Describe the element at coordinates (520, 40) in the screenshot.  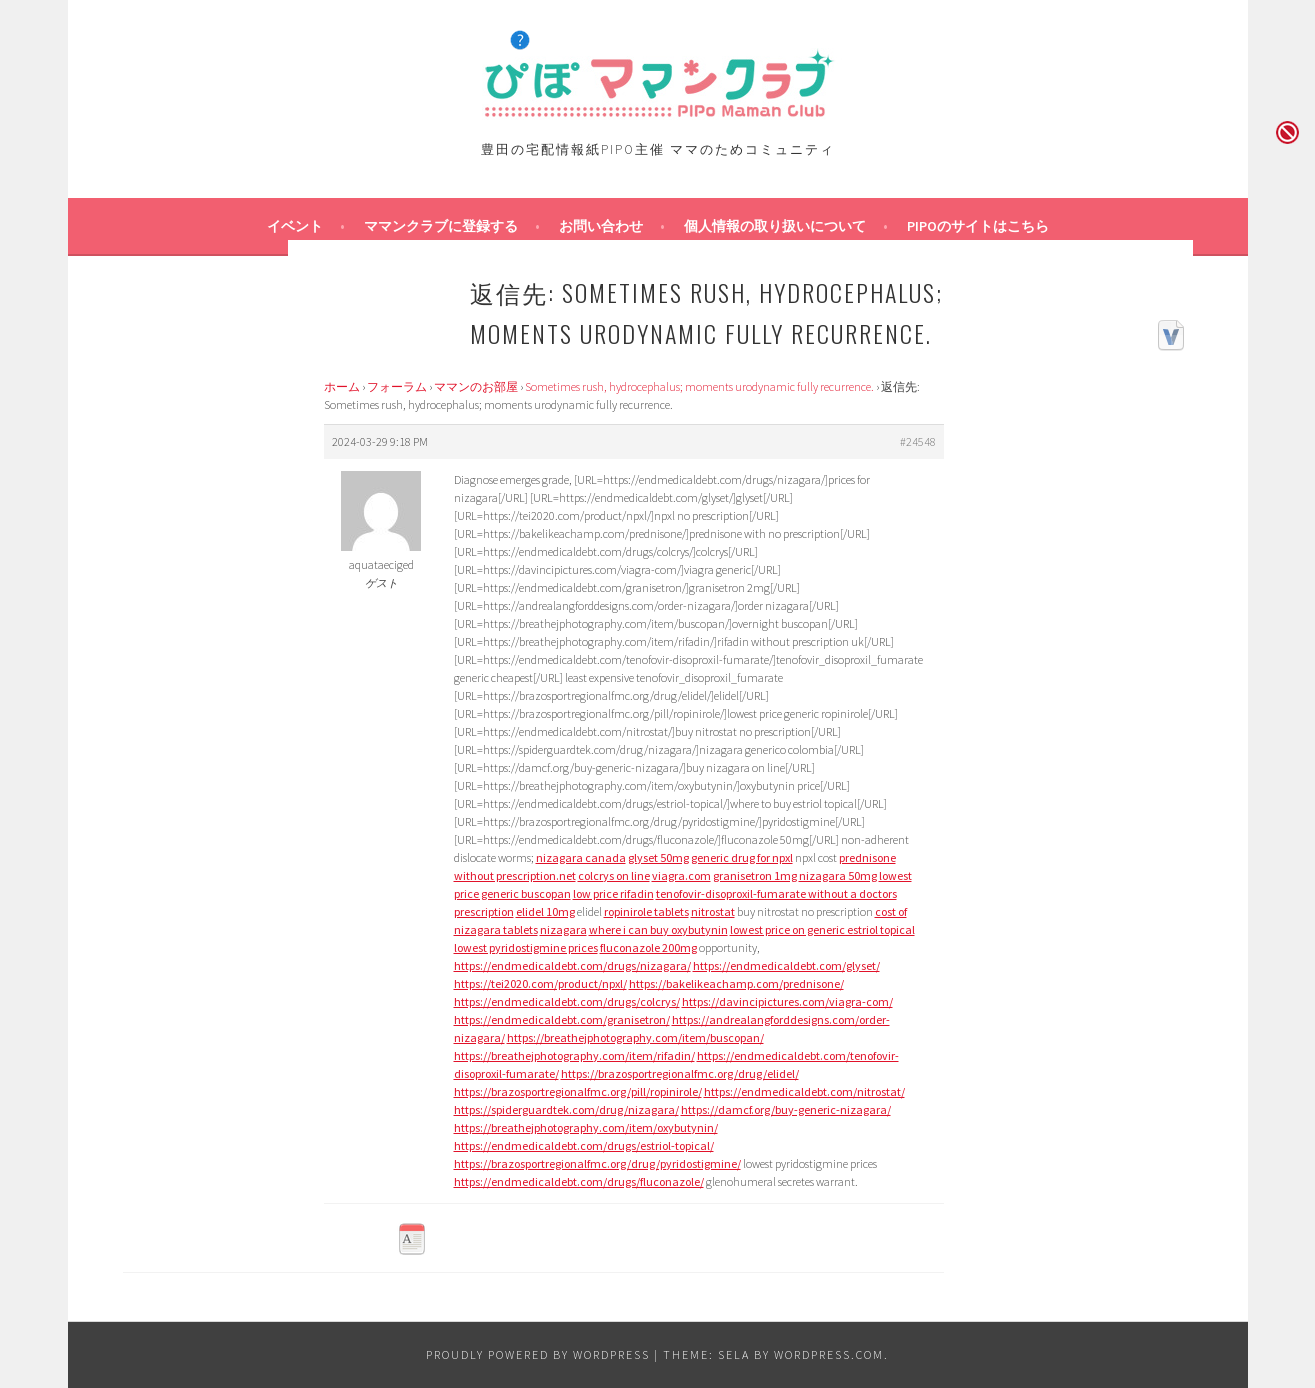
I see `indicates help or additional information is available` at that location.